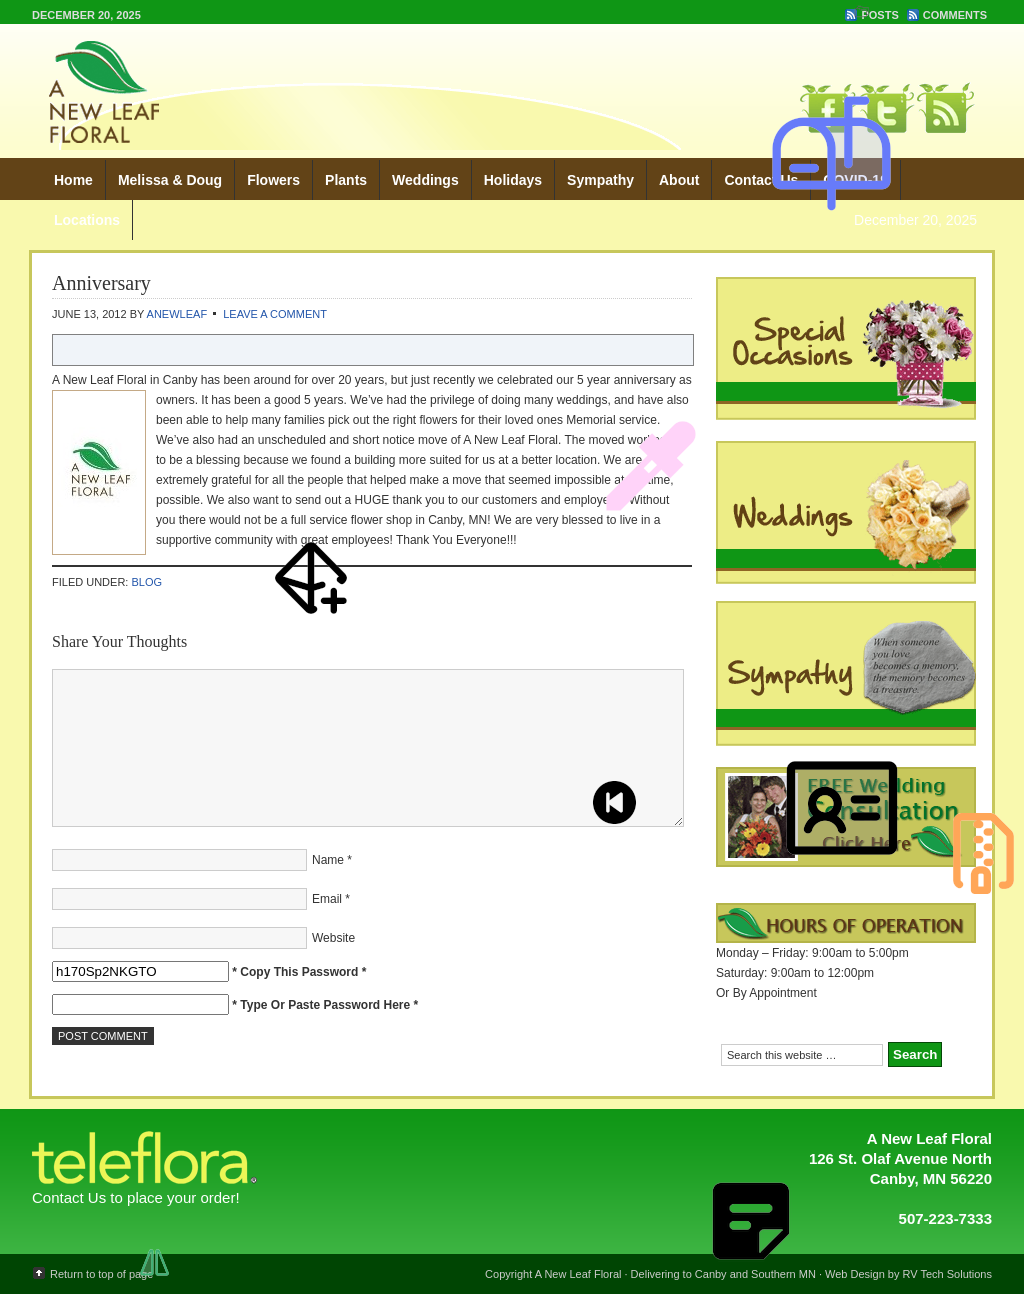 The height and width of the screenshot is (1294, 1024). What do you see at coordinates (983, 853) in the screenshot?
I see `view or open a compressed zip file` at bounding box center [983, 853].